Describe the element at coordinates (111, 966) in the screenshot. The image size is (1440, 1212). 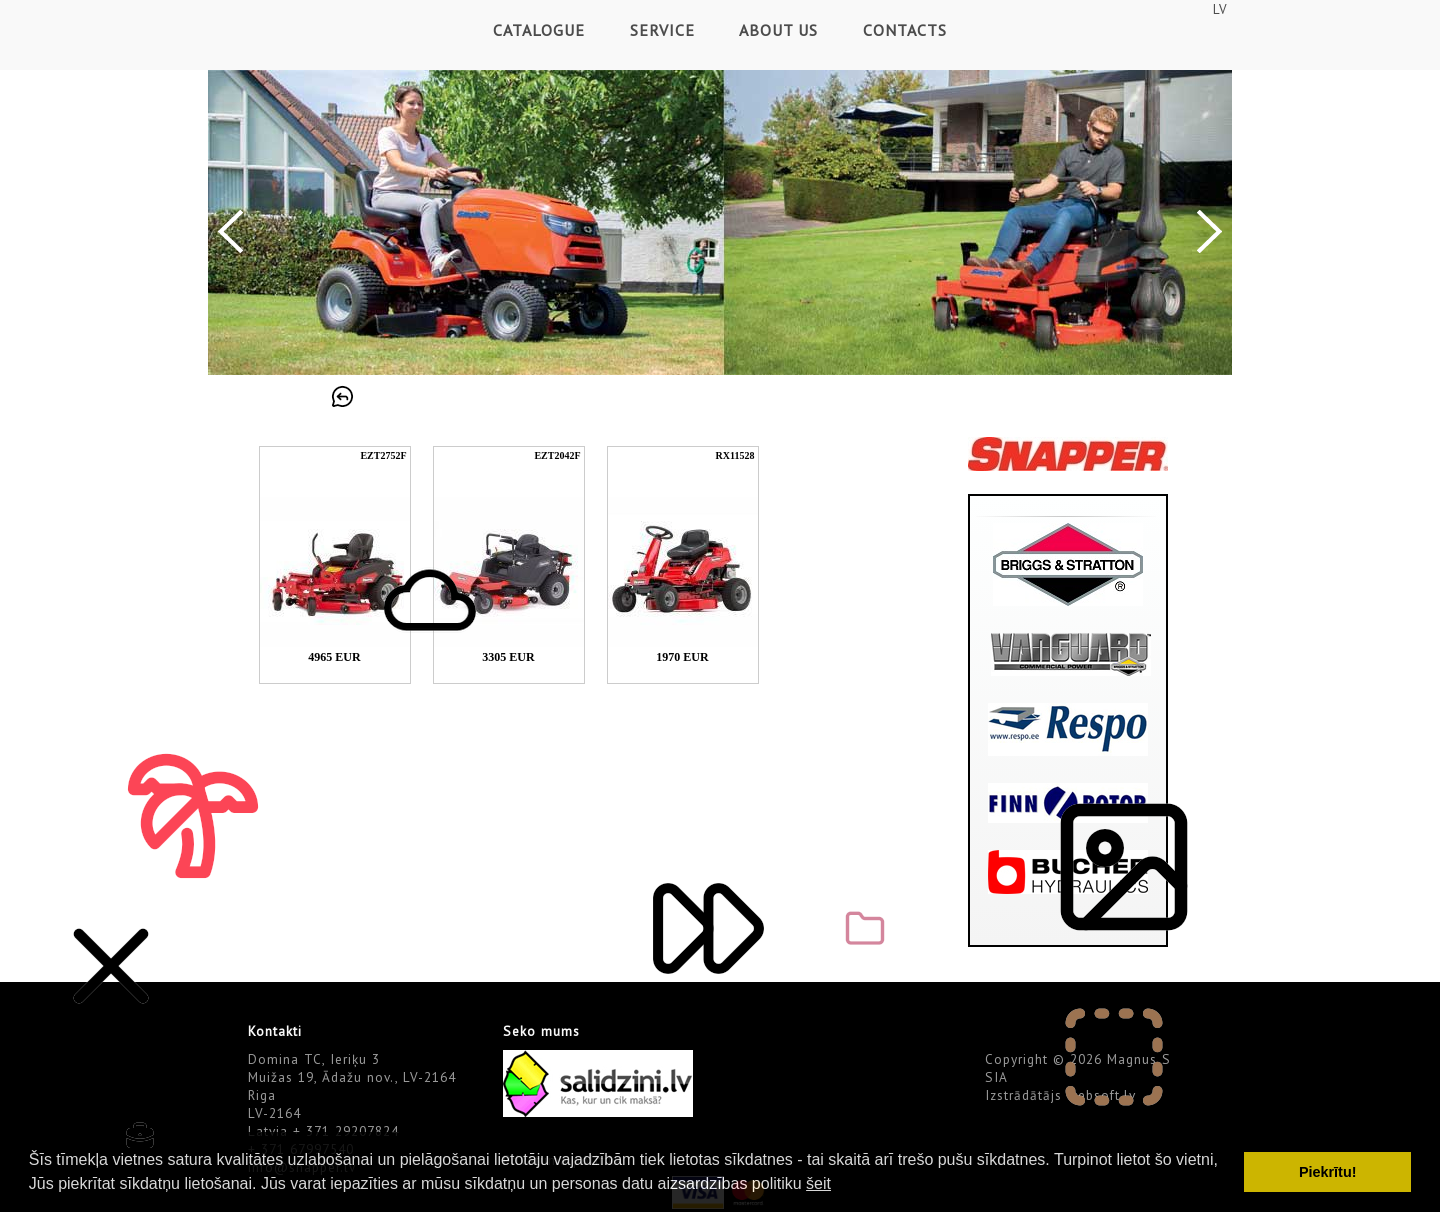
I see `close the current window or dialog` at that location.